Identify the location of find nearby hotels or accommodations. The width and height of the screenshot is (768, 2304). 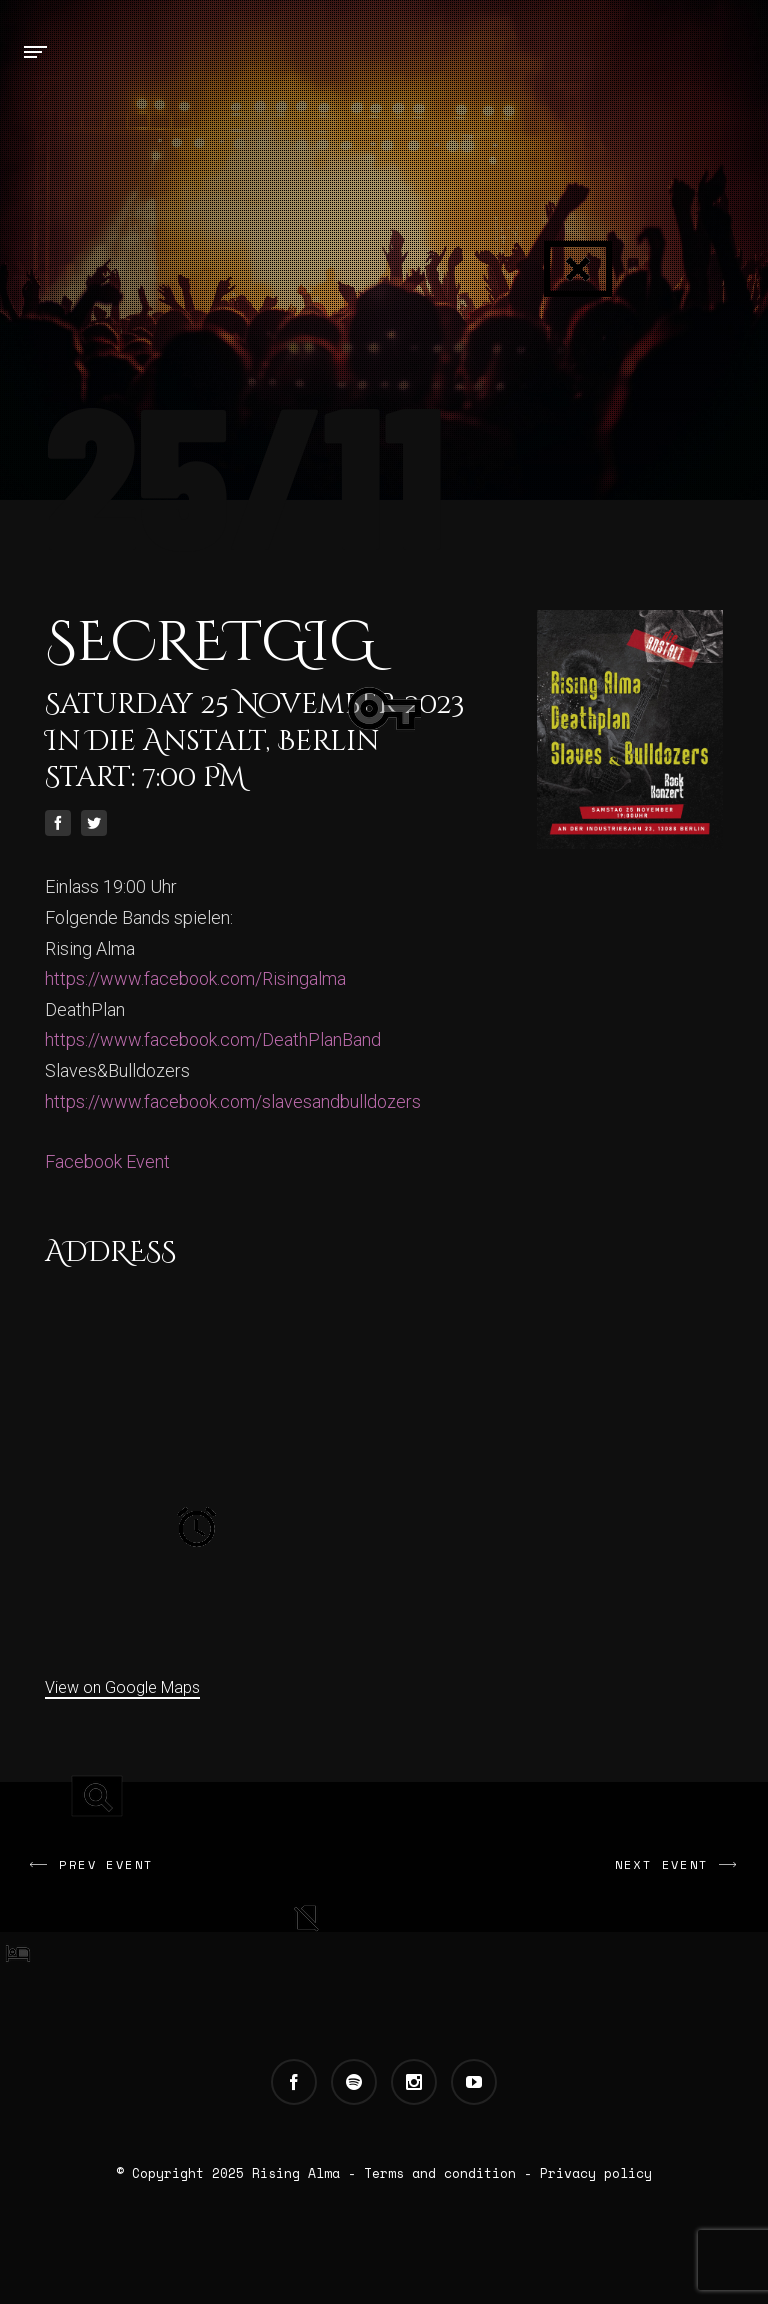
(18, 1953).